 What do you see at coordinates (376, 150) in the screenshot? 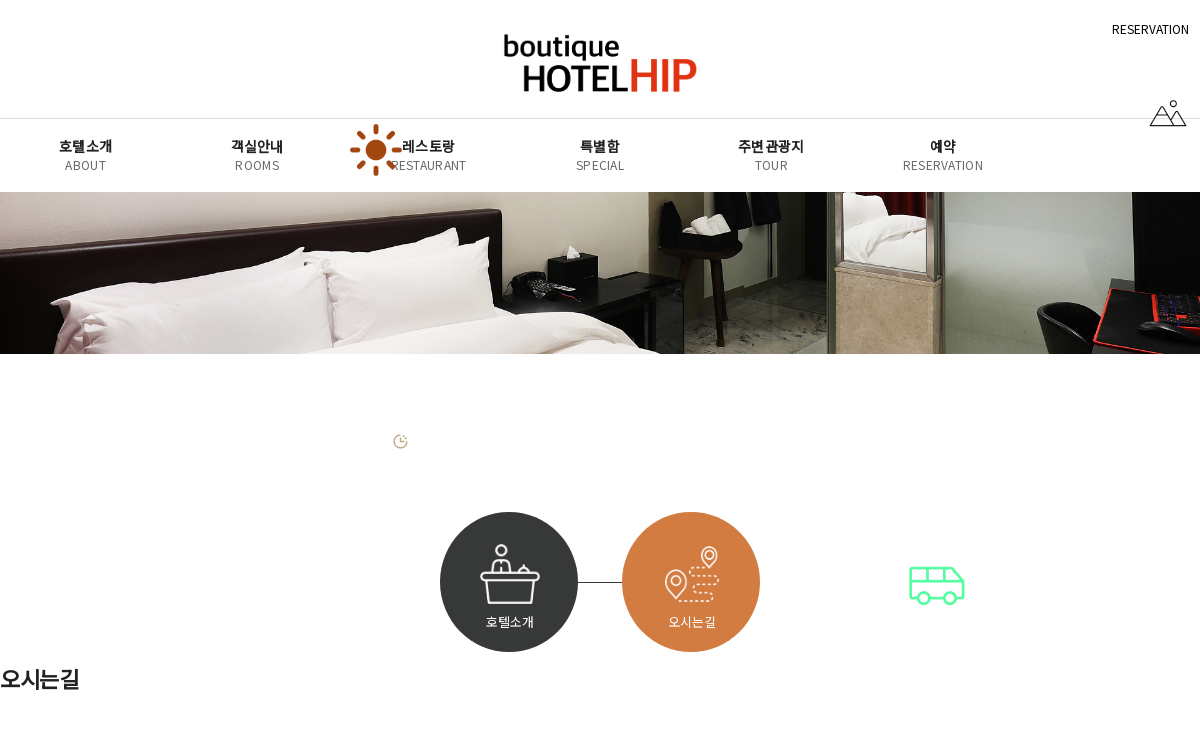
I see `increase screen brightness` at bounding box center [376, 150].